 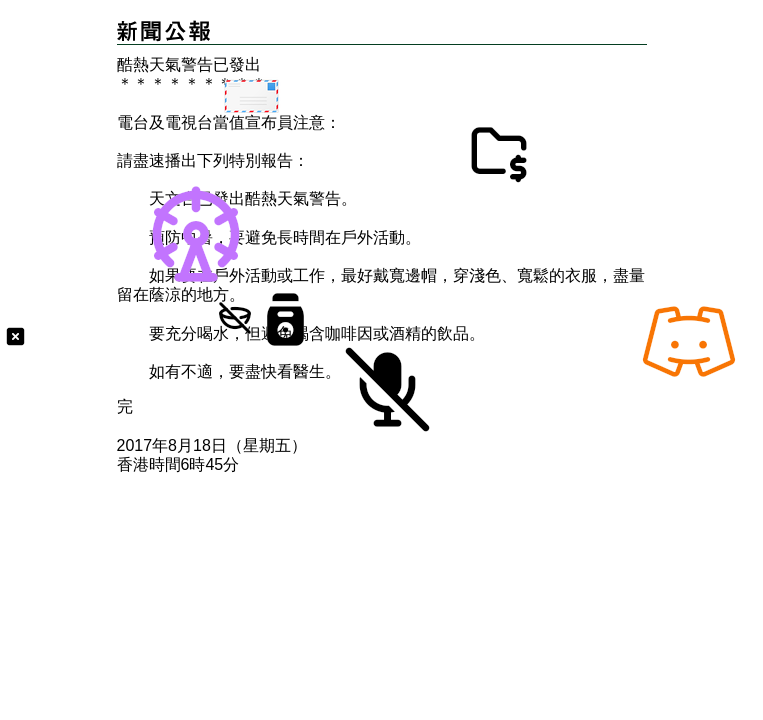 I want to click on indicates dairy or milk product category, so click(x=285, y=319).